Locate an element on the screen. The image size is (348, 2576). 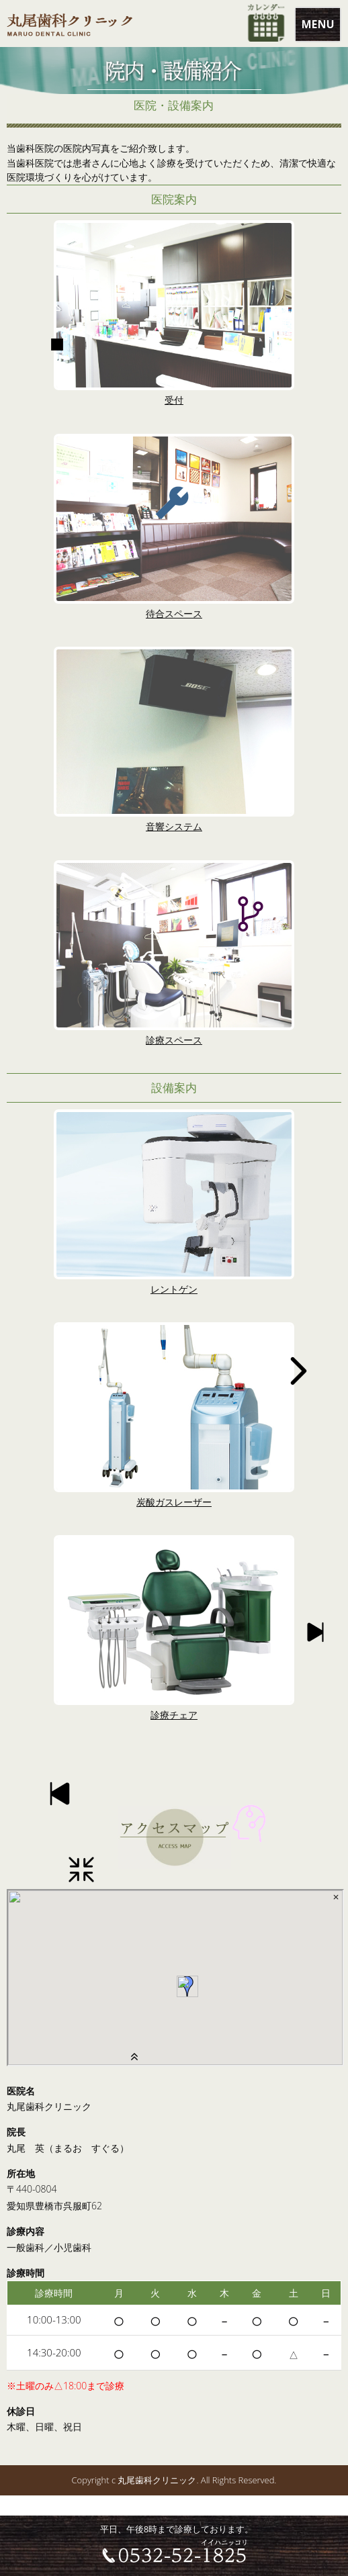
navigate to the next item or screen is located at coordinates (298, 1371).